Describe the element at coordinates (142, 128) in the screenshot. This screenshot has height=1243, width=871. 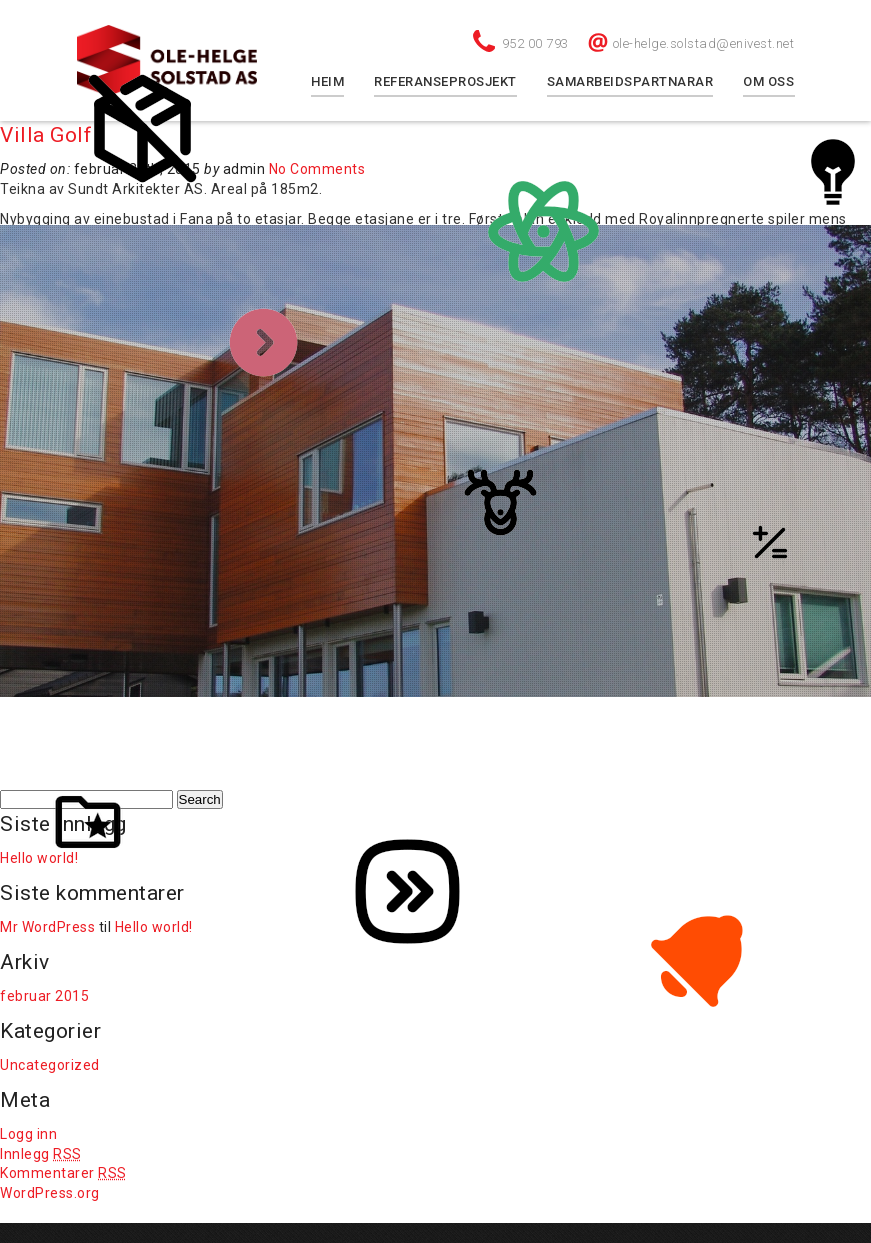
I see `item is unavailable or out of stock` at that location.